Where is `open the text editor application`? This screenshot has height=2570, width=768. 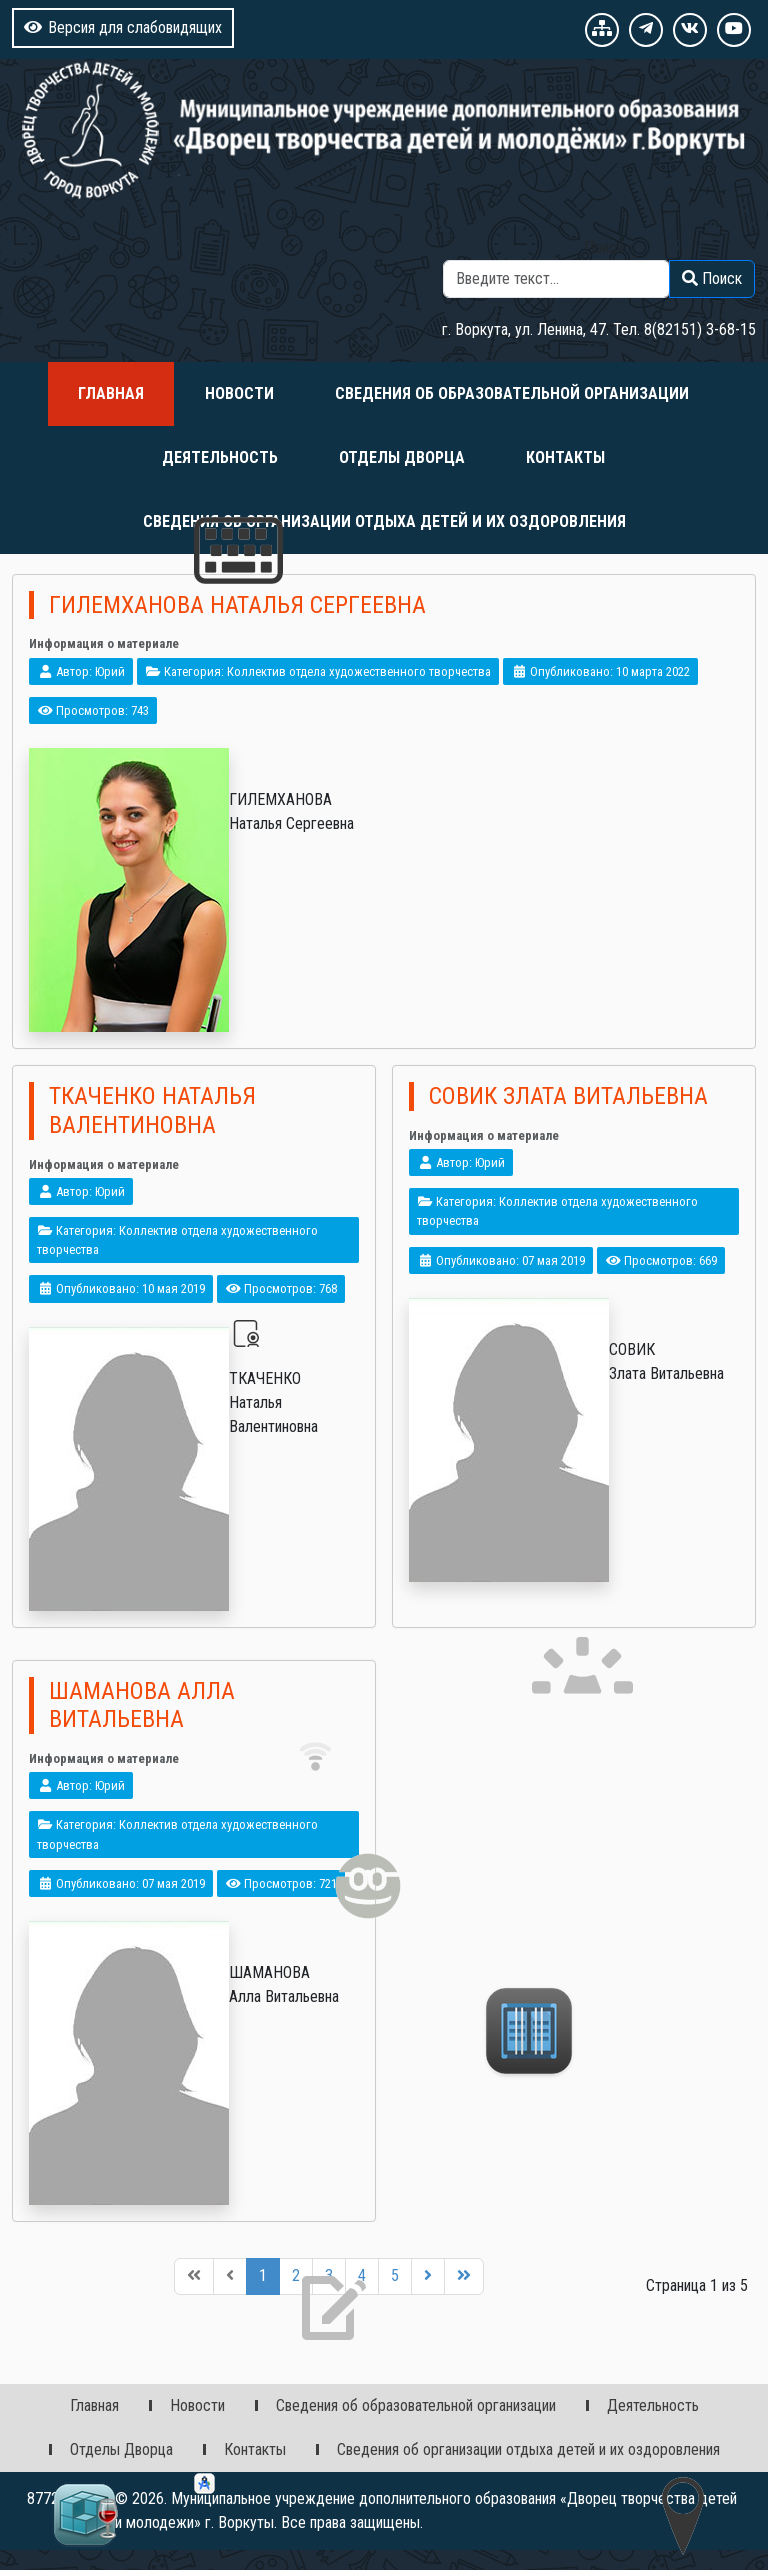
open the text editor application is located at coordinates (334, 2308).